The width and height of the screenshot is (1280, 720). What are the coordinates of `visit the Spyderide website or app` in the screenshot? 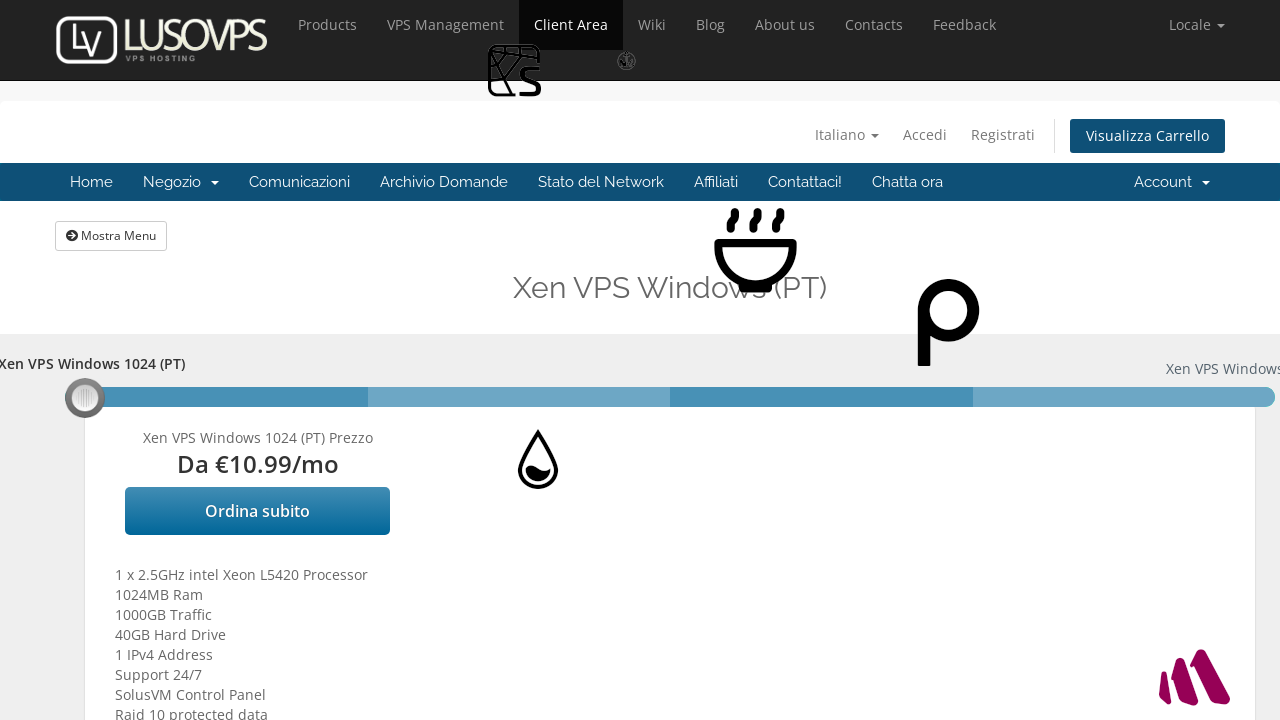 It's located at (514, 70).